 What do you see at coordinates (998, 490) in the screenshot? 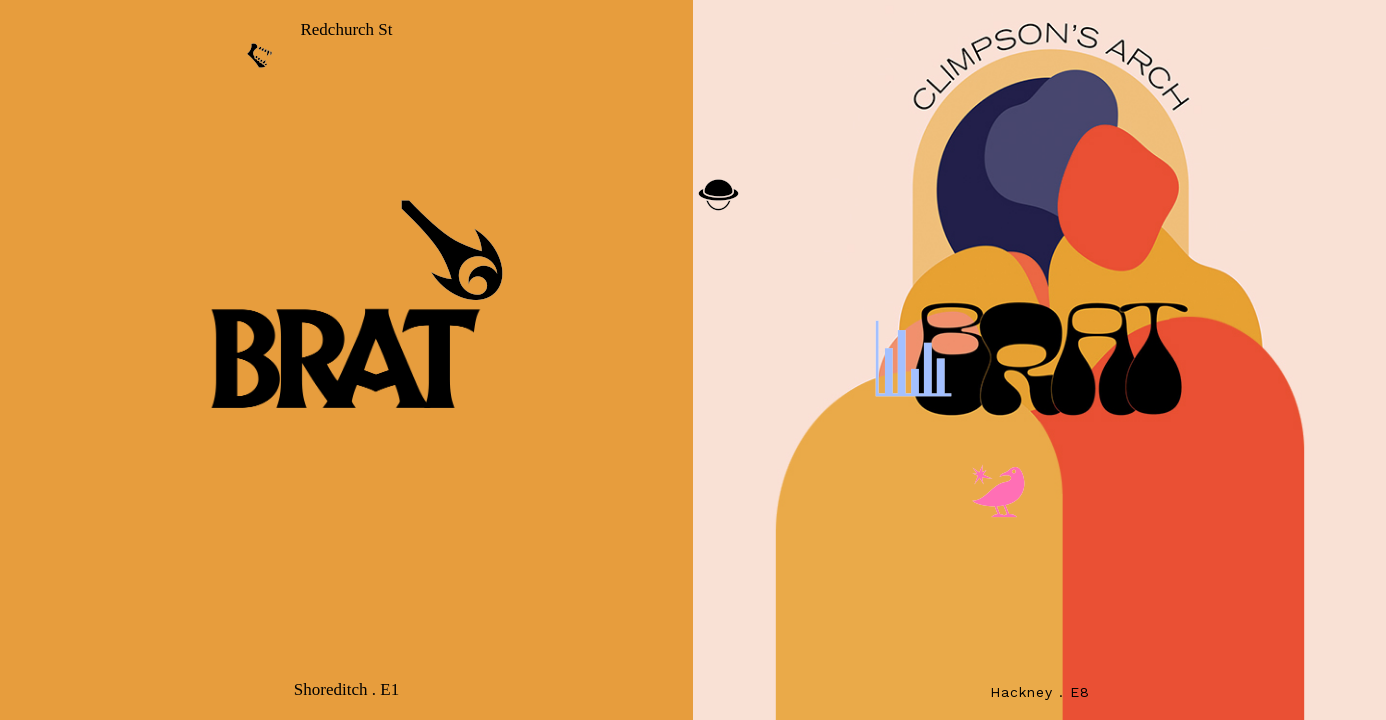
I see `indicates a distraction or interruption event` at bounding box center [998, 490].